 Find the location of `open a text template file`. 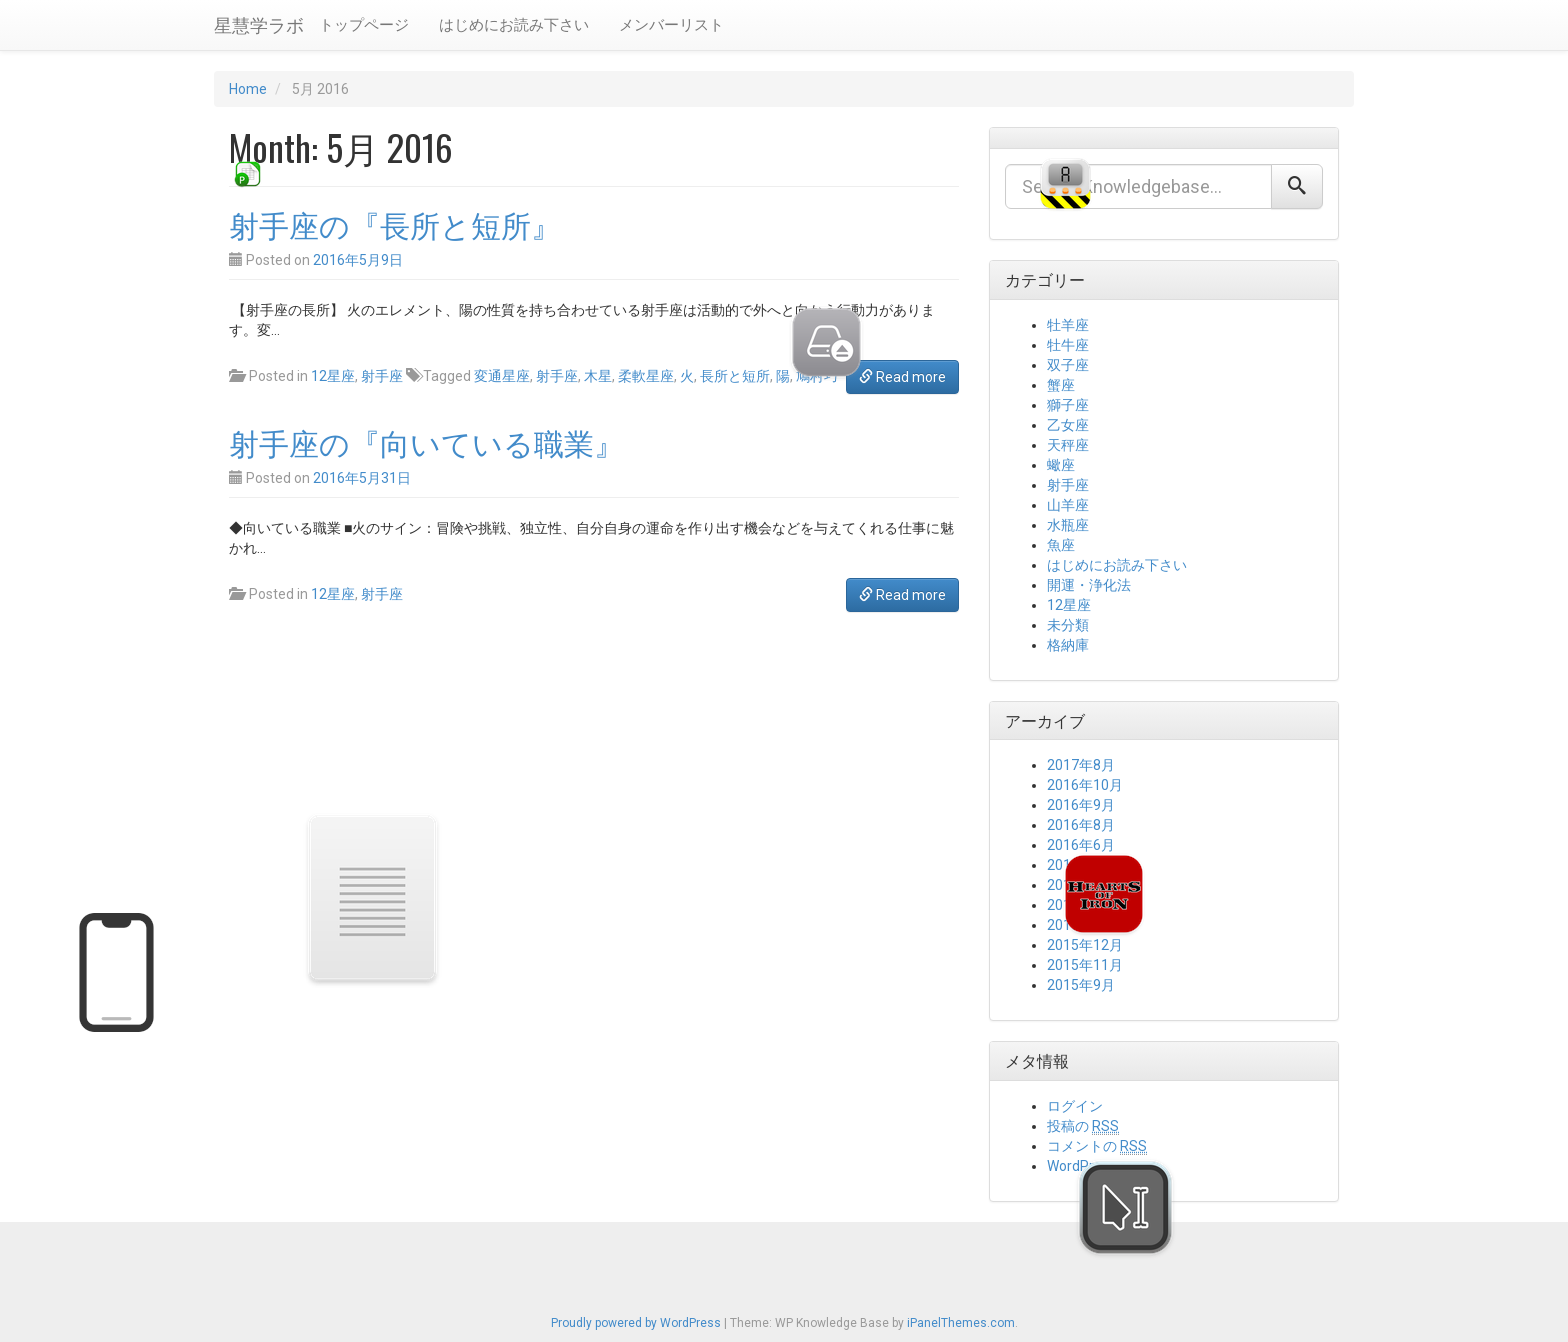

open a text template file is located at coordinates (372, 900).